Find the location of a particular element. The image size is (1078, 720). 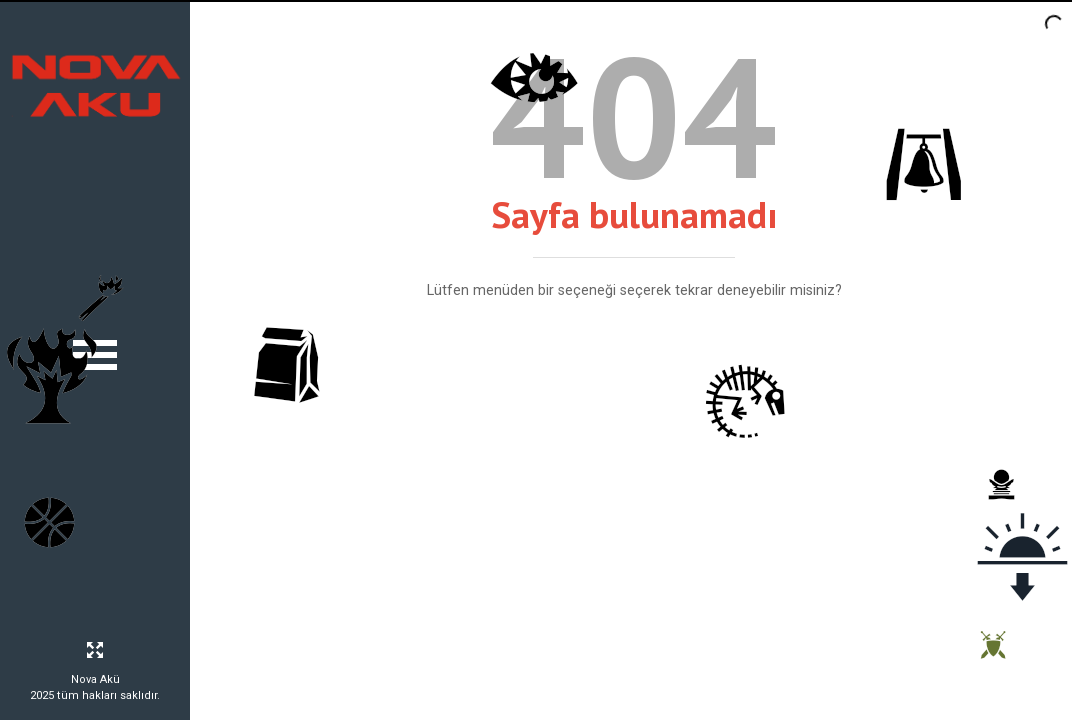

view your takeout or delivery order is located at coordinates (288, 357).